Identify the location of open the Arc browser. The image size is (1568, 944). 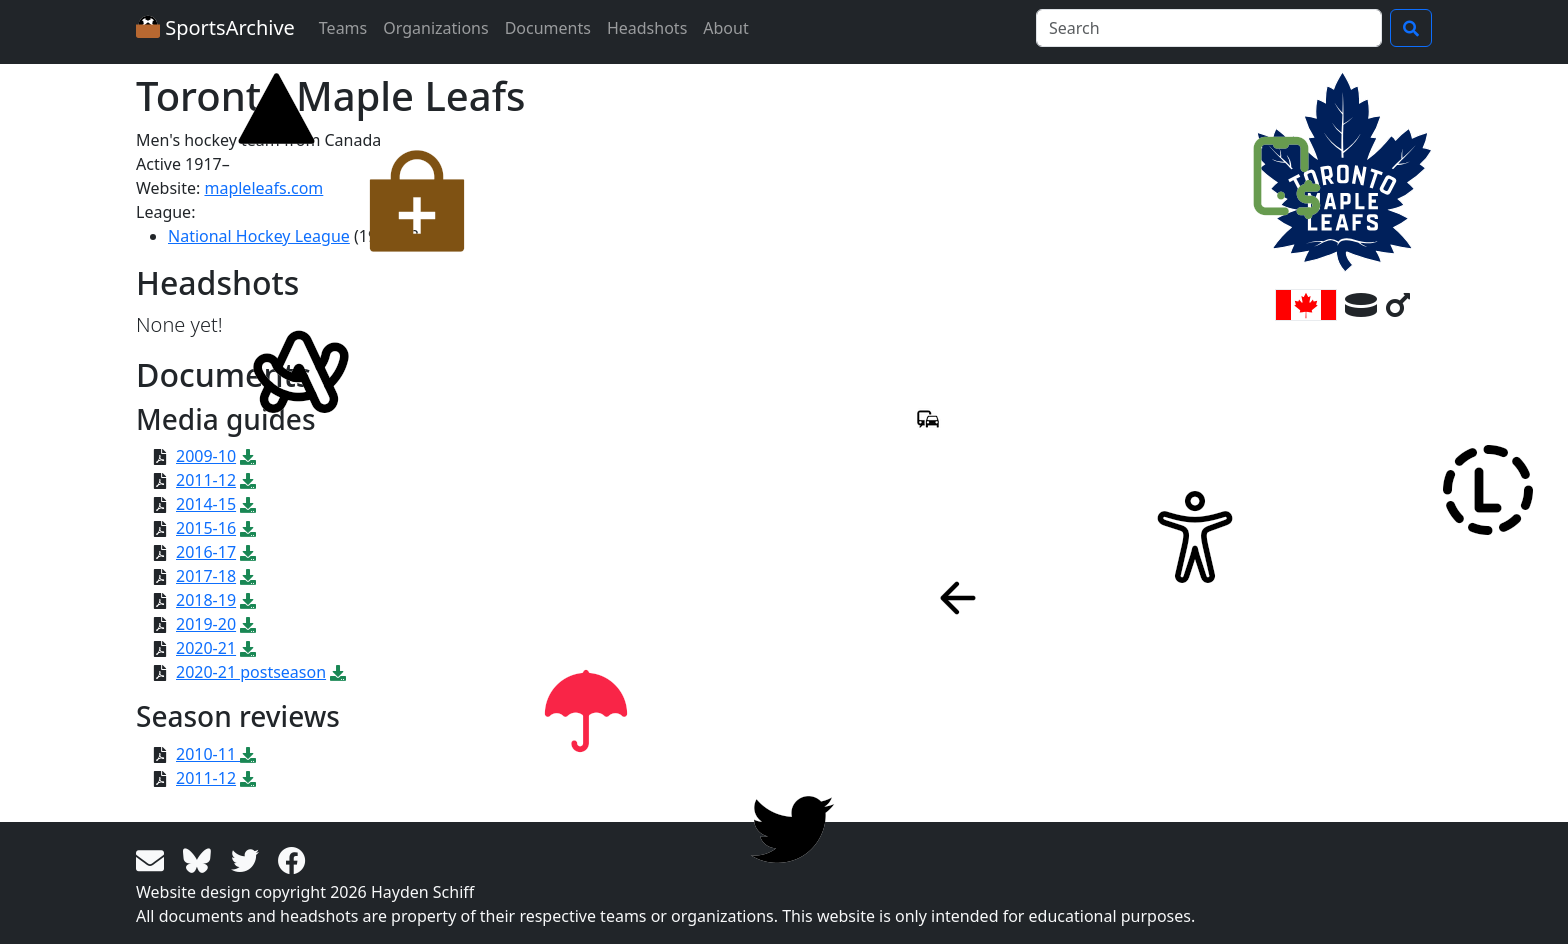
(301, 374).